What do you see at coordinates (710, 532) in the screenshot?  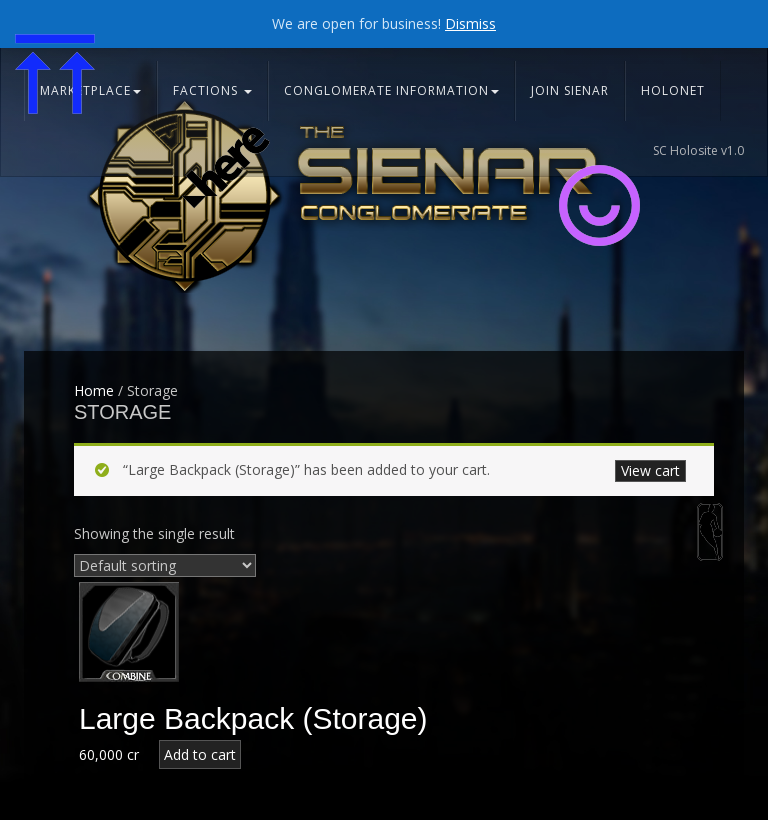 I see `open the NBA app` at bounding box center [710, 532].